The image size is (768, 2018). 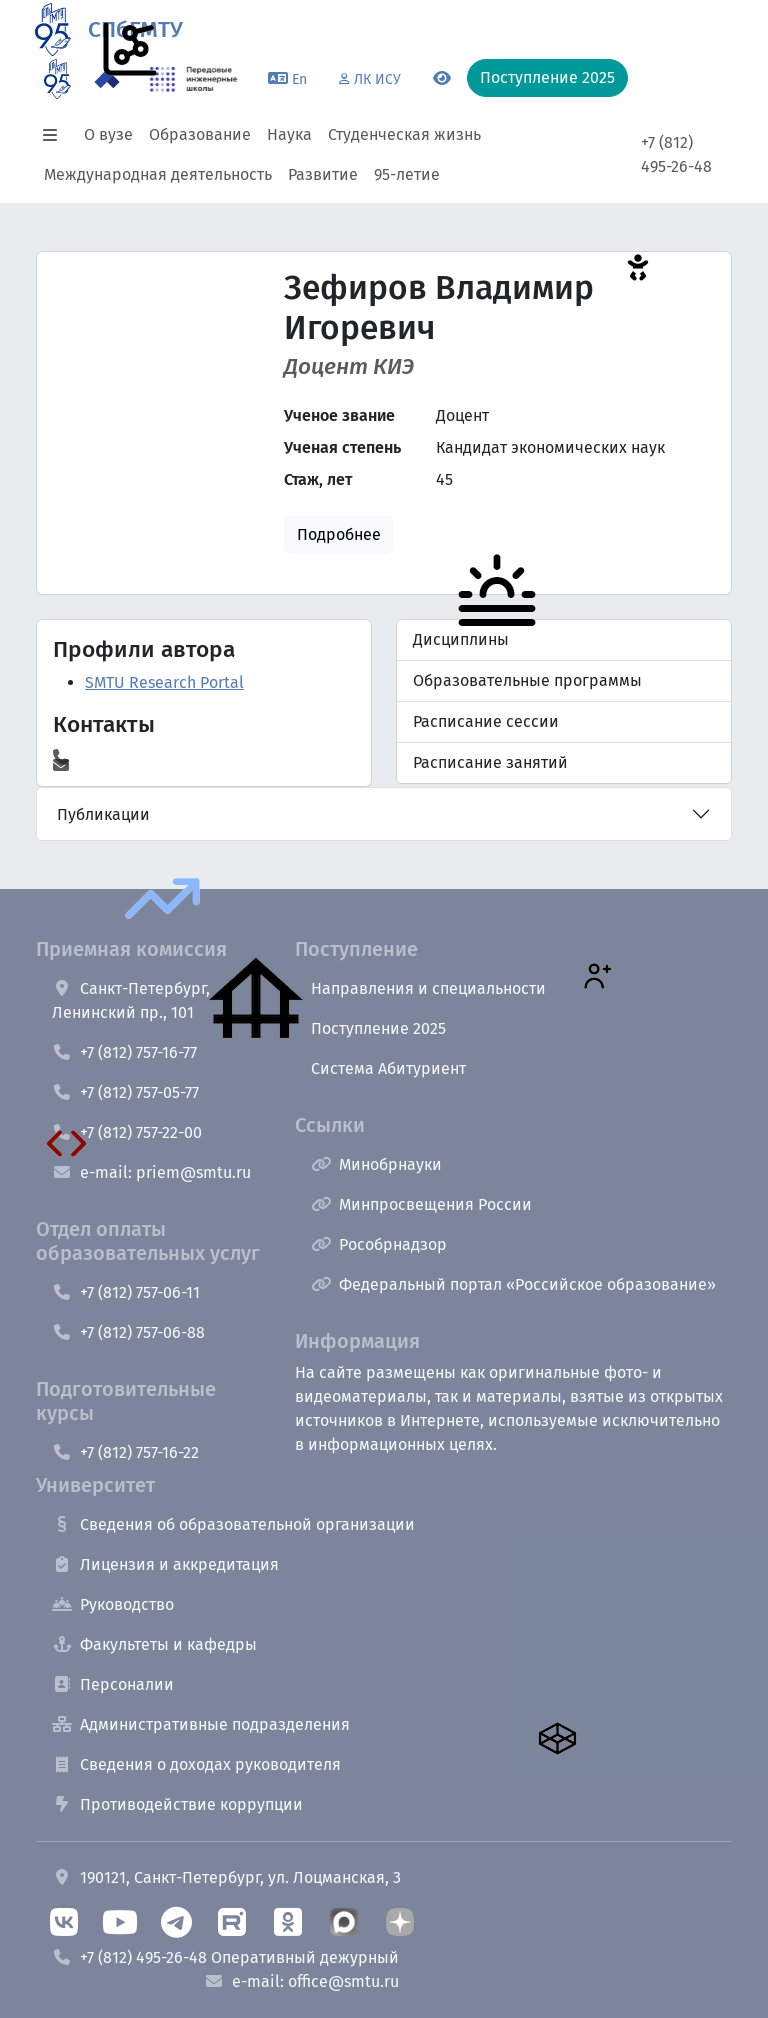 What do you see at coordinates (638, 267) in the screenshot?
I see `access baby or infant-related features` at bounding box center [638, 267].